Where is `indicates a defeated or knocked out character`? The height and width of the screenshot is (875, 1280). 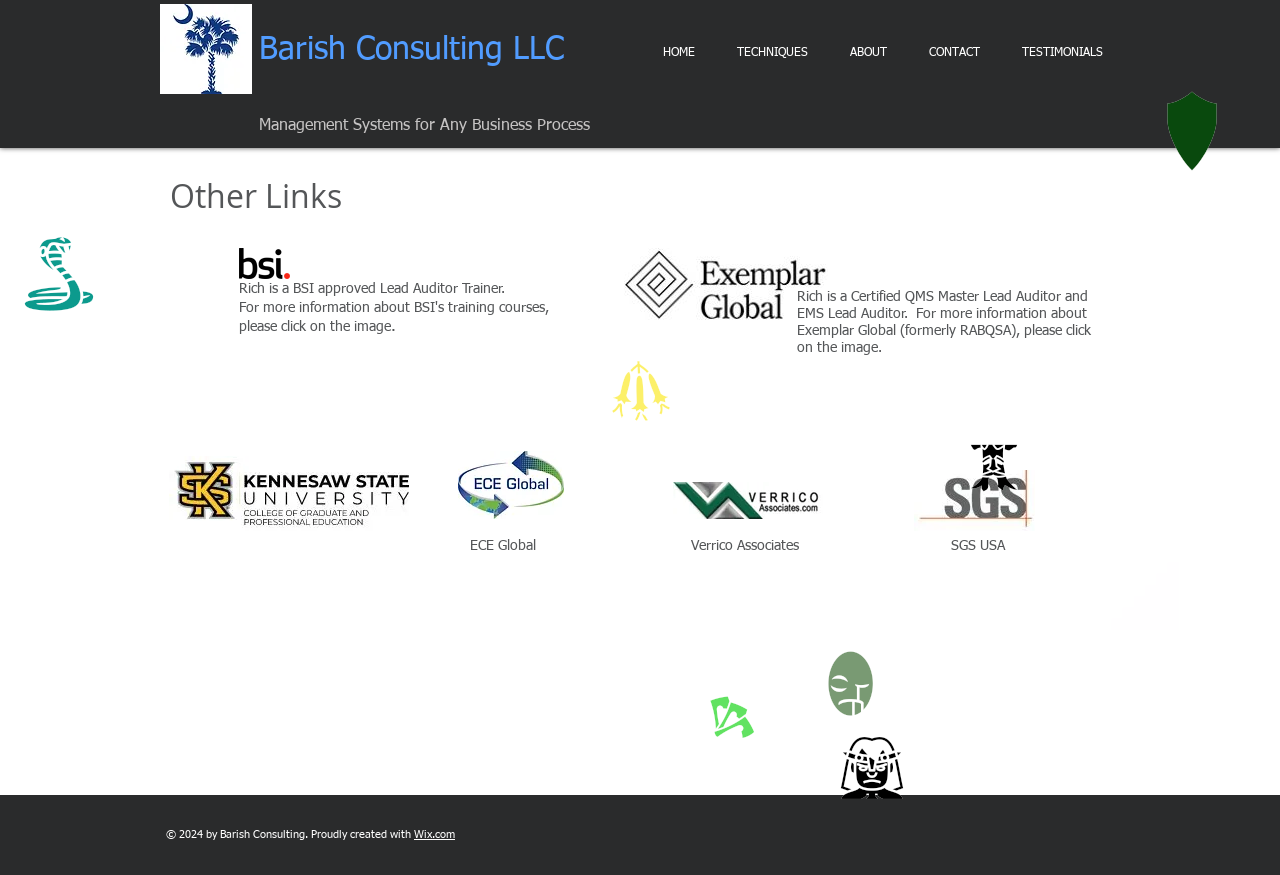
indicates a defeated or knocked out character is located at coordinates (849, 683).